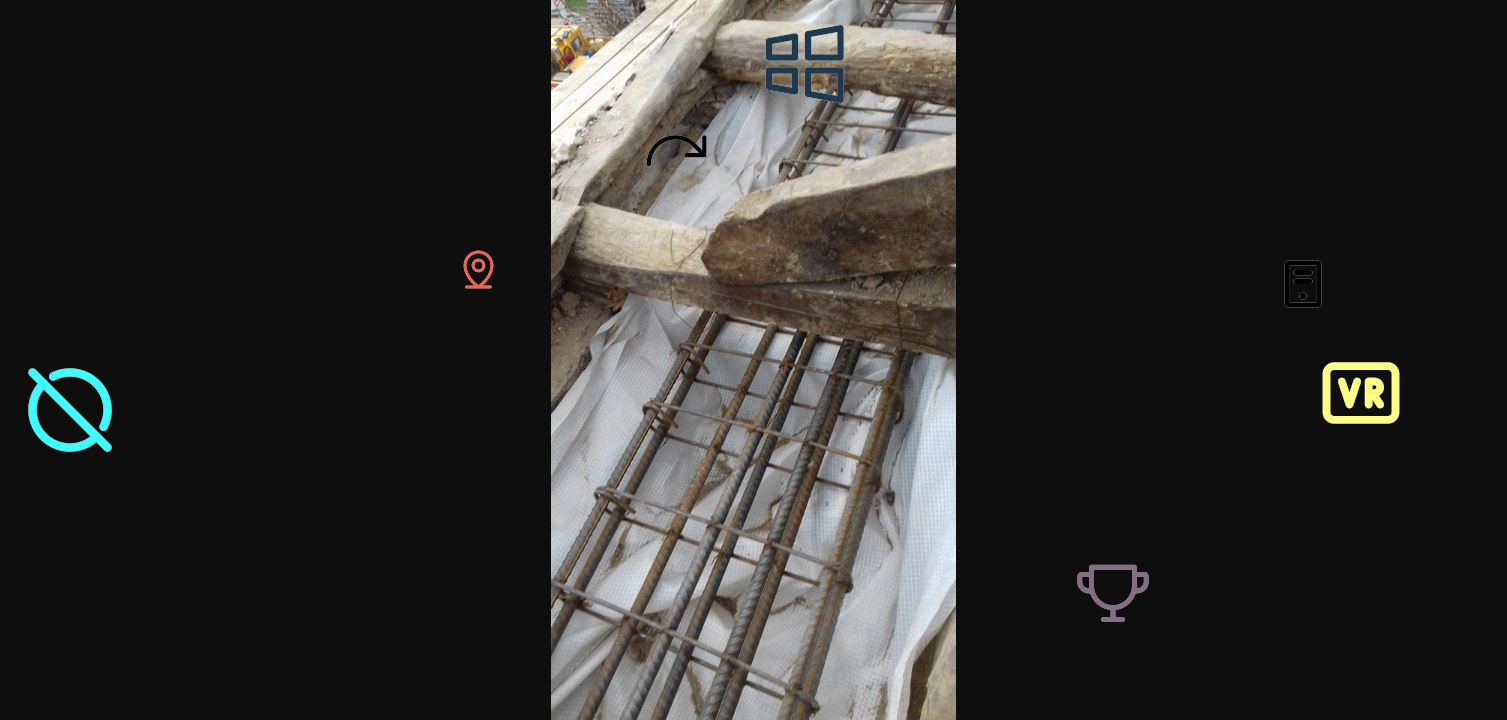 This screenshot has width=1507, height=720. Describe the element at coordinates (70, 410) in the screenshot. I see `do not dry clean this item` at that location.